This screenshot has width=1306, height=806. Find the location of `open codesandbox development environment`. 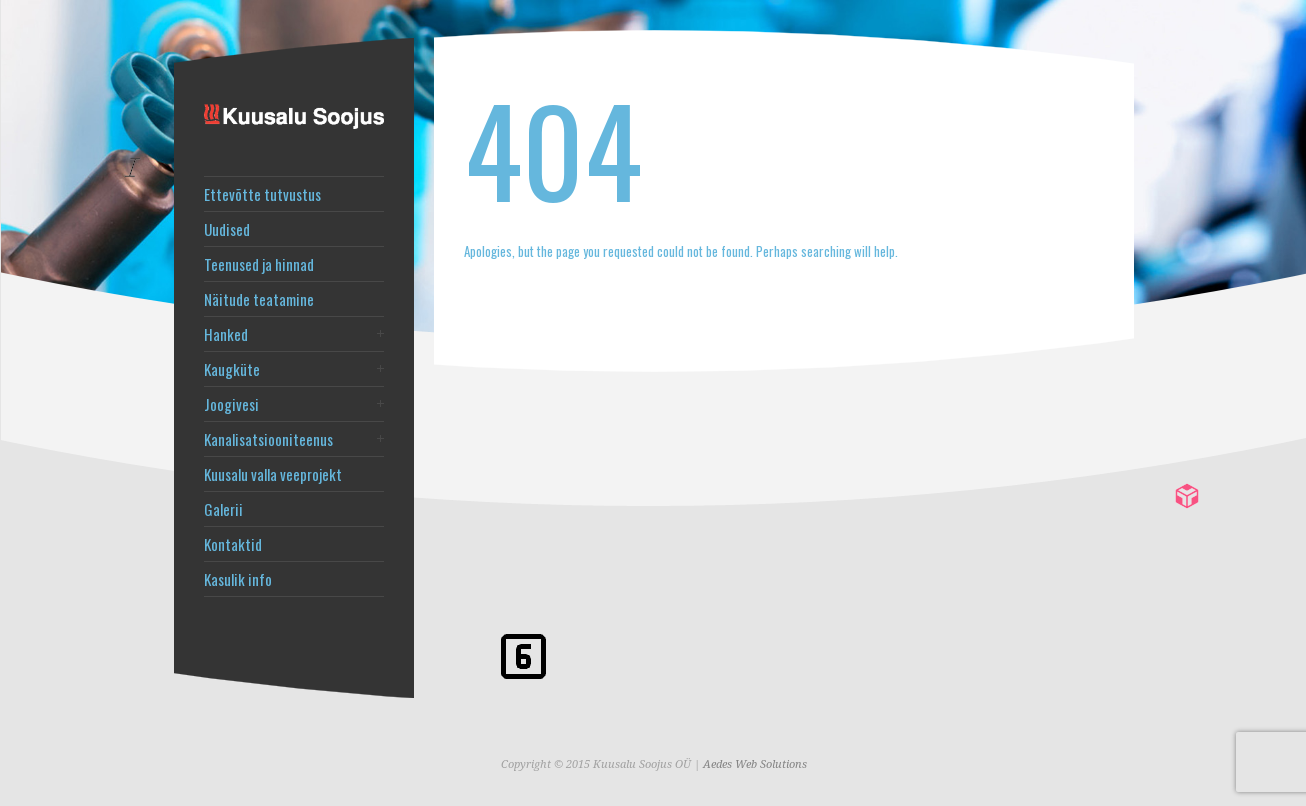

open codesandbox development environment is located at coordinates (1187, 496).